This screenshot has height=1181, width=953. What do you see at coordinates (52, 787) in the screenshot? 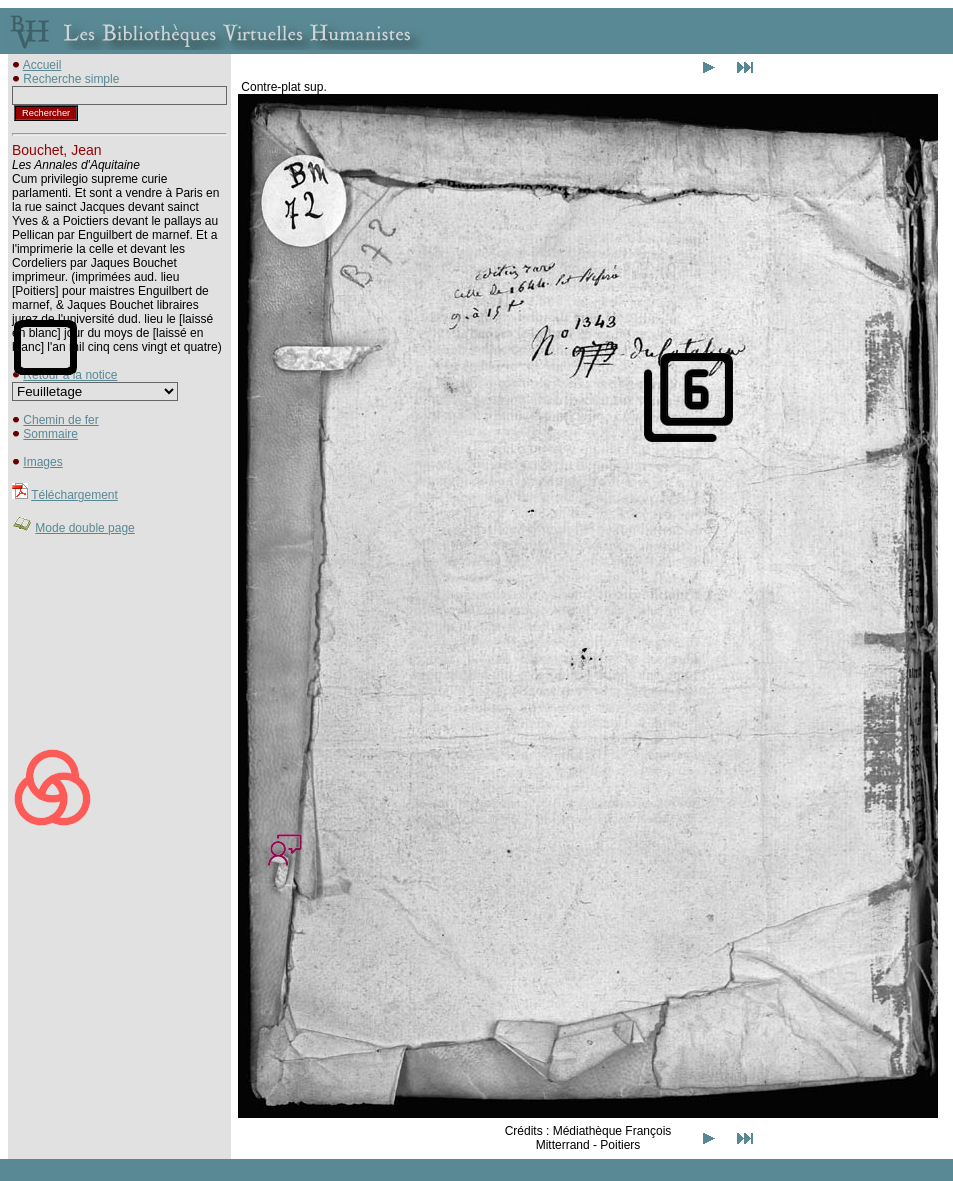
I see `access your spaces or workspaces` at bounding box center [52, 787].